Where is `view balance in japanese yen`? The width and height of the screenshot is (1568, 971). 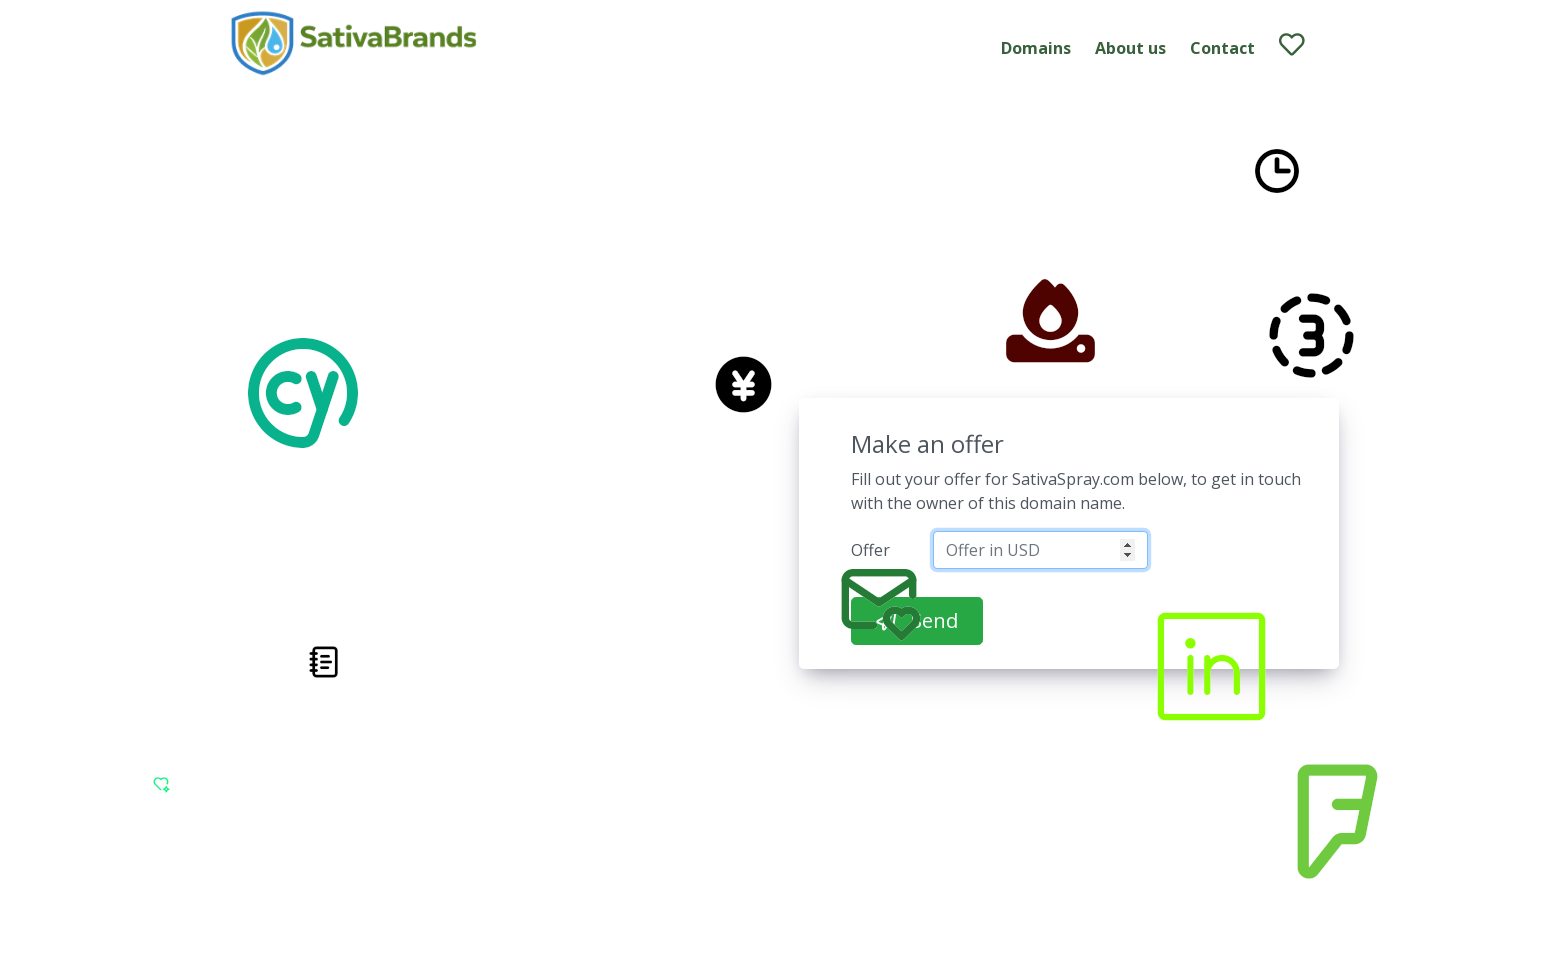
view balance in japanese yen is located at coordinates (743, 384).